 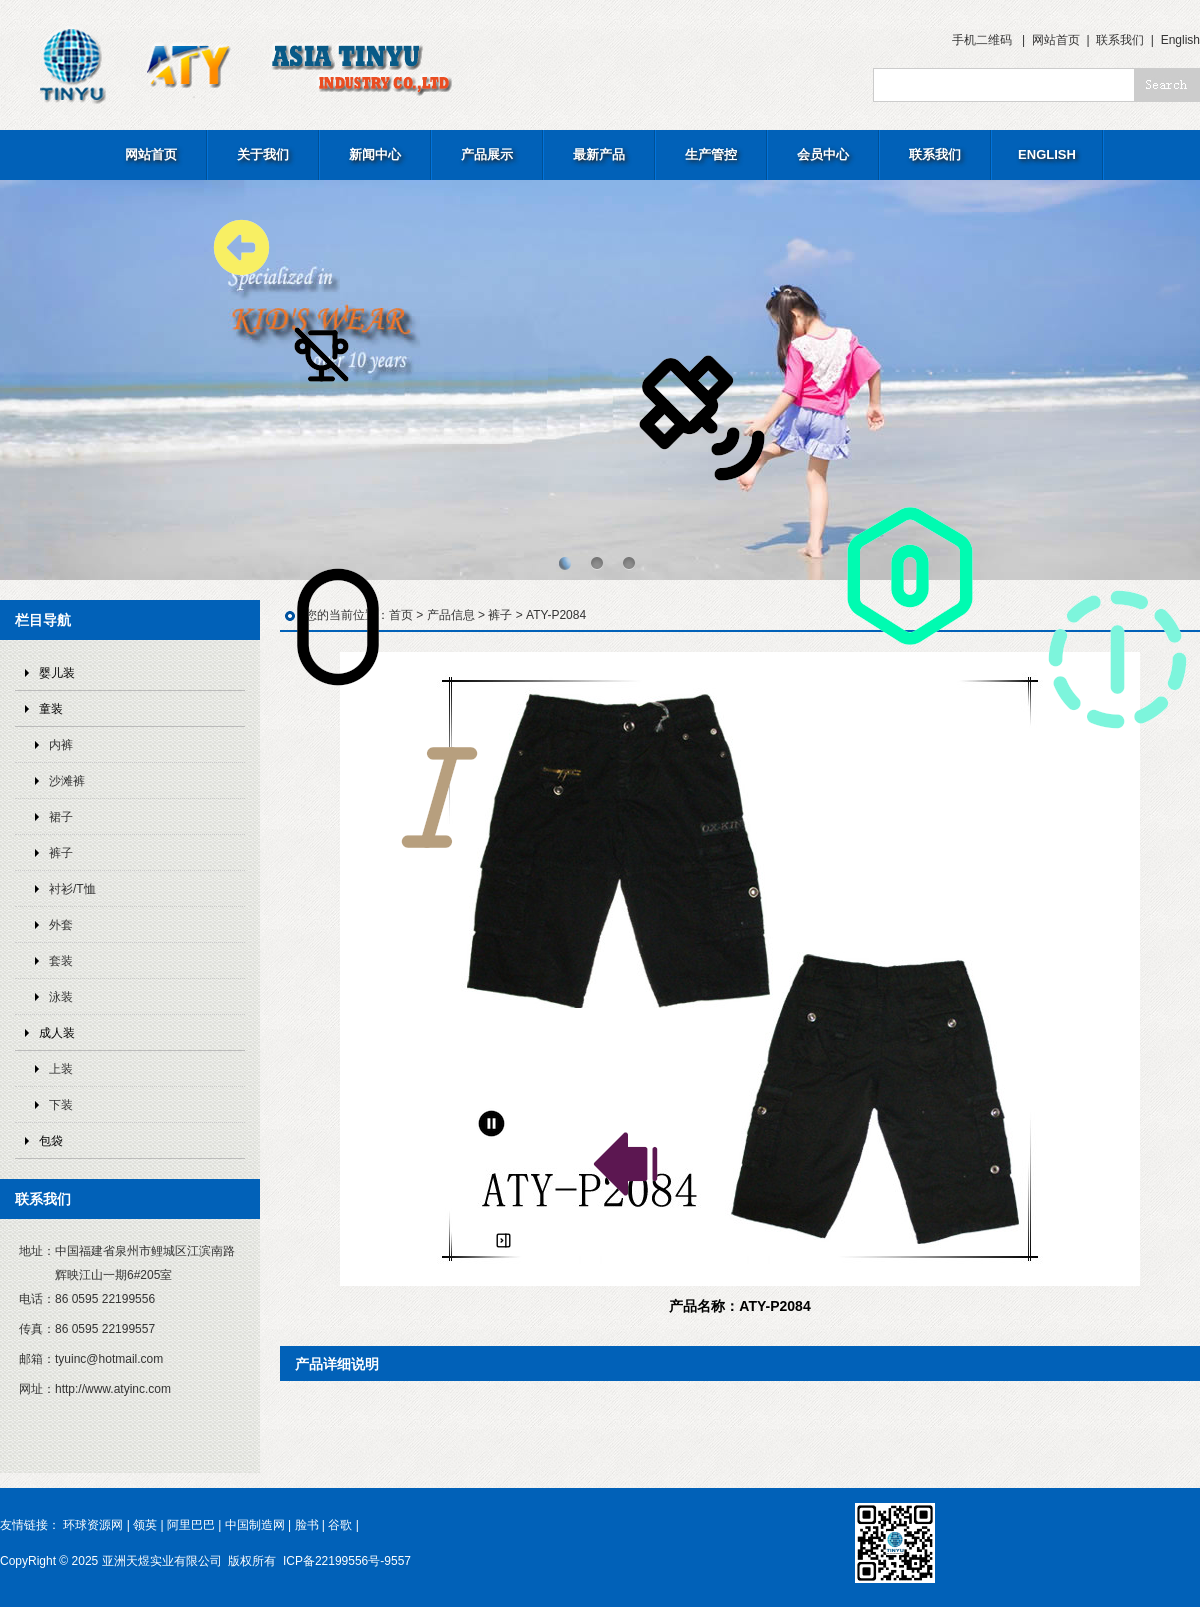 What do you see at coordinates (910, 576) in the screenshot?
I see `indicates an "O" option or category in a hexagonal badge` at bounding box center [910, 576].